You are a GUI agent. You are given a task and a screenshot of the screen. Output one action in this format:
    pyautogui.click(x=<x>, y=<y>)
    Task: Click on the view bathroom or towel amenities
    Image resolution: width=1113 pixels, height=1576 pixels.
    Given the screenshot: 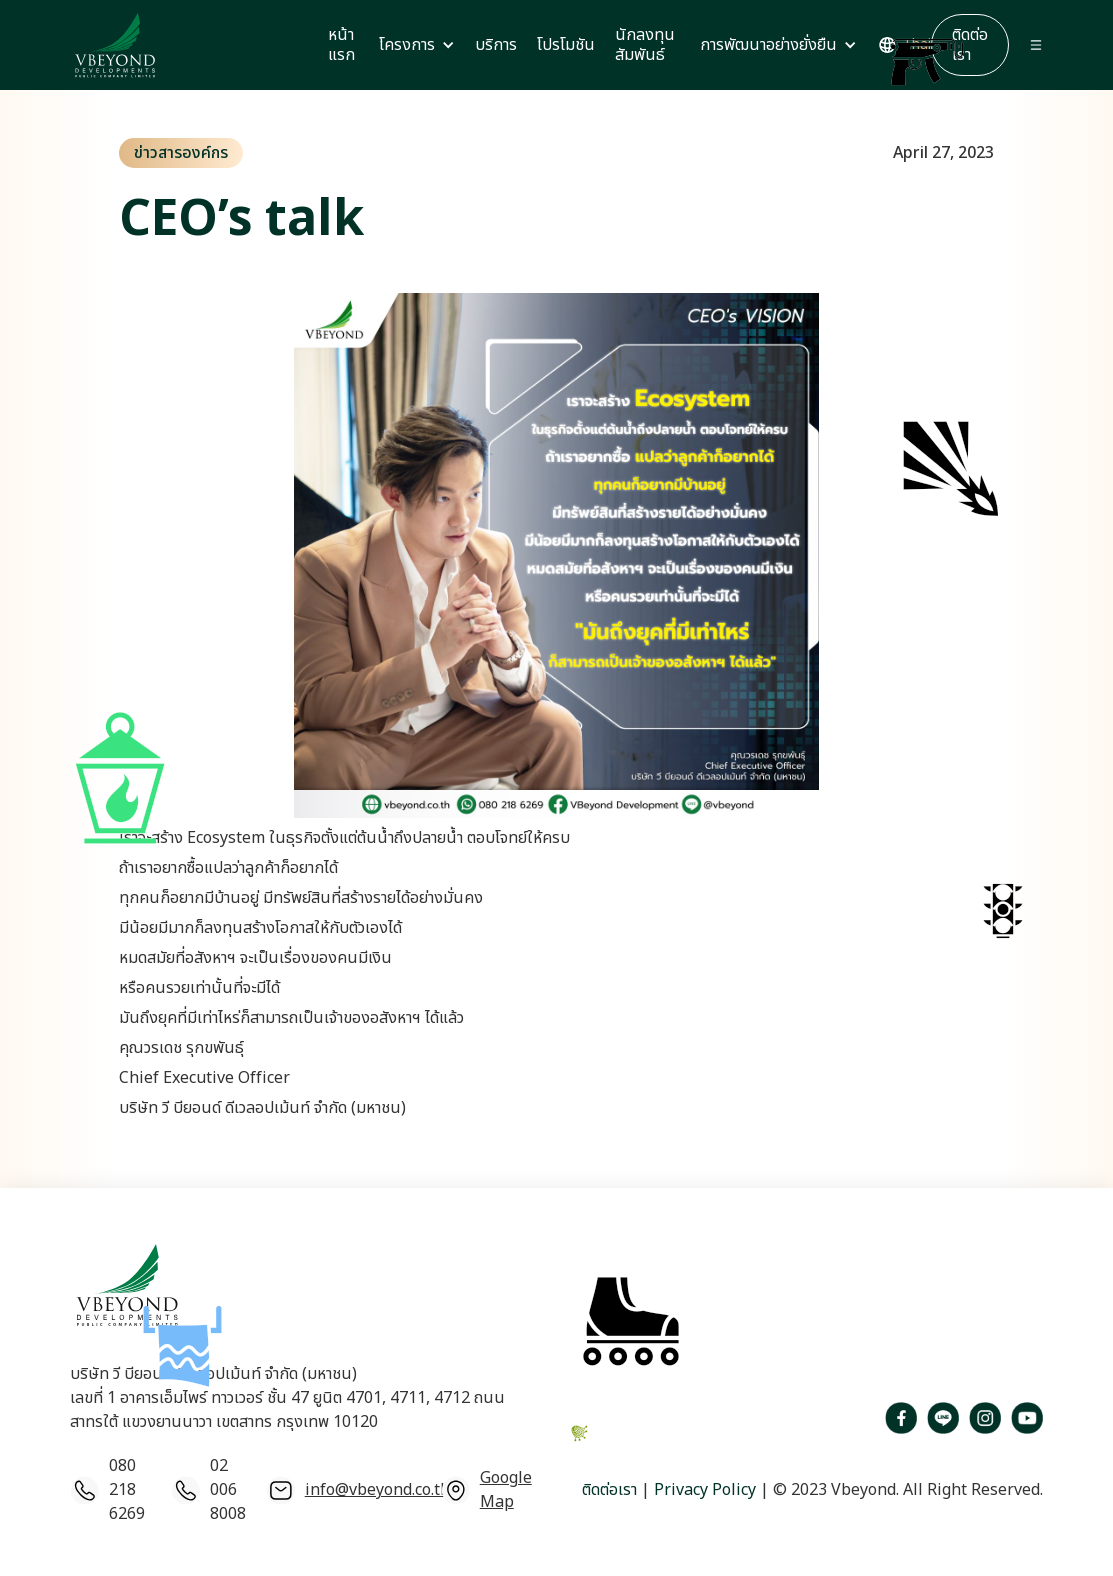 What is the action you would take?
    pyautogui.click(x=182, y=1343)
    